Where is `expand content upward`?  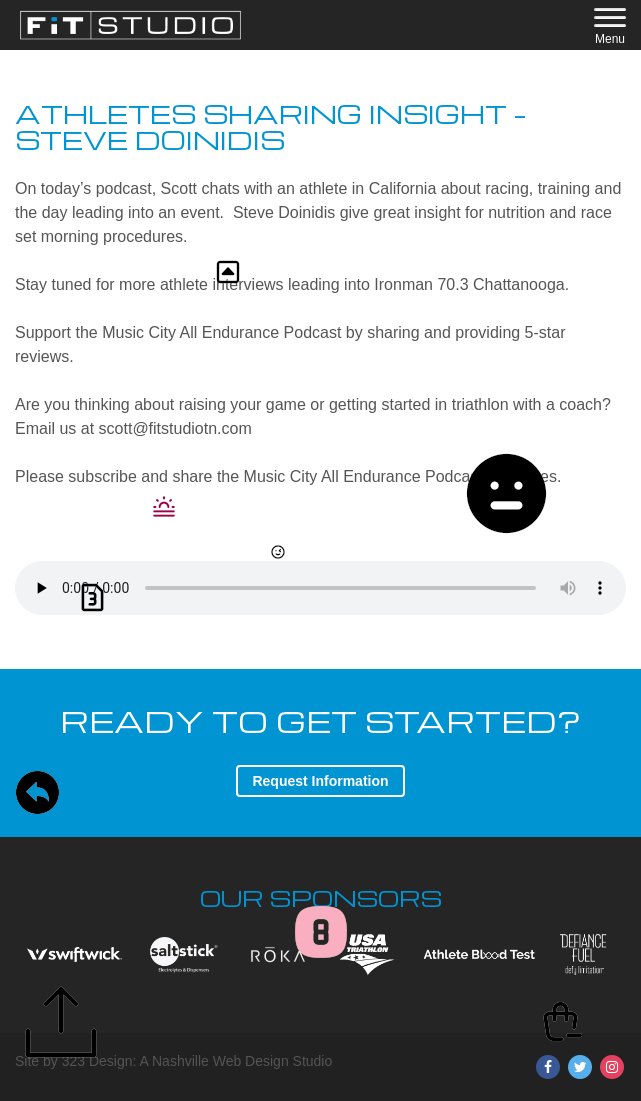 expand content upward is located at coordinates (228, 272).